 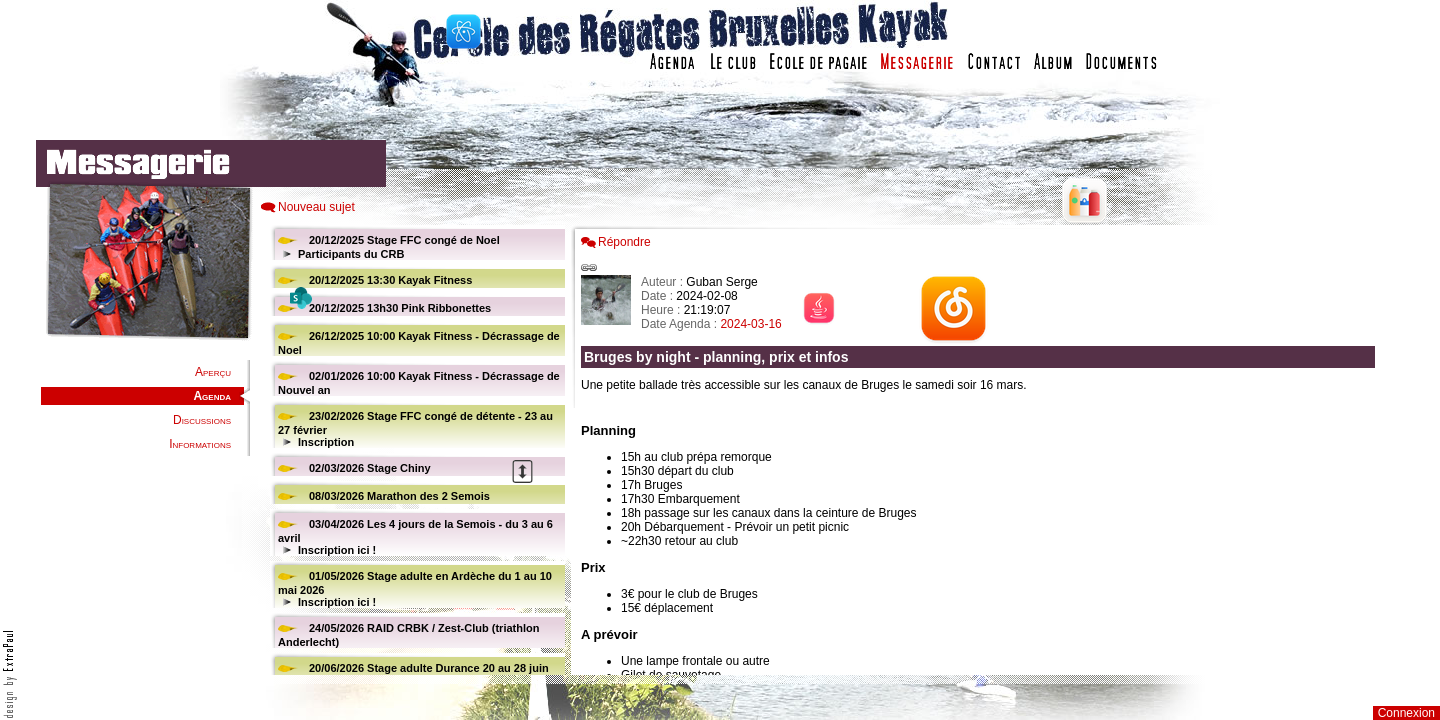 What do you see at coordinates (463, 31) in the screenshot?
I see `open atom text editor` at bounding box center [463, 31].